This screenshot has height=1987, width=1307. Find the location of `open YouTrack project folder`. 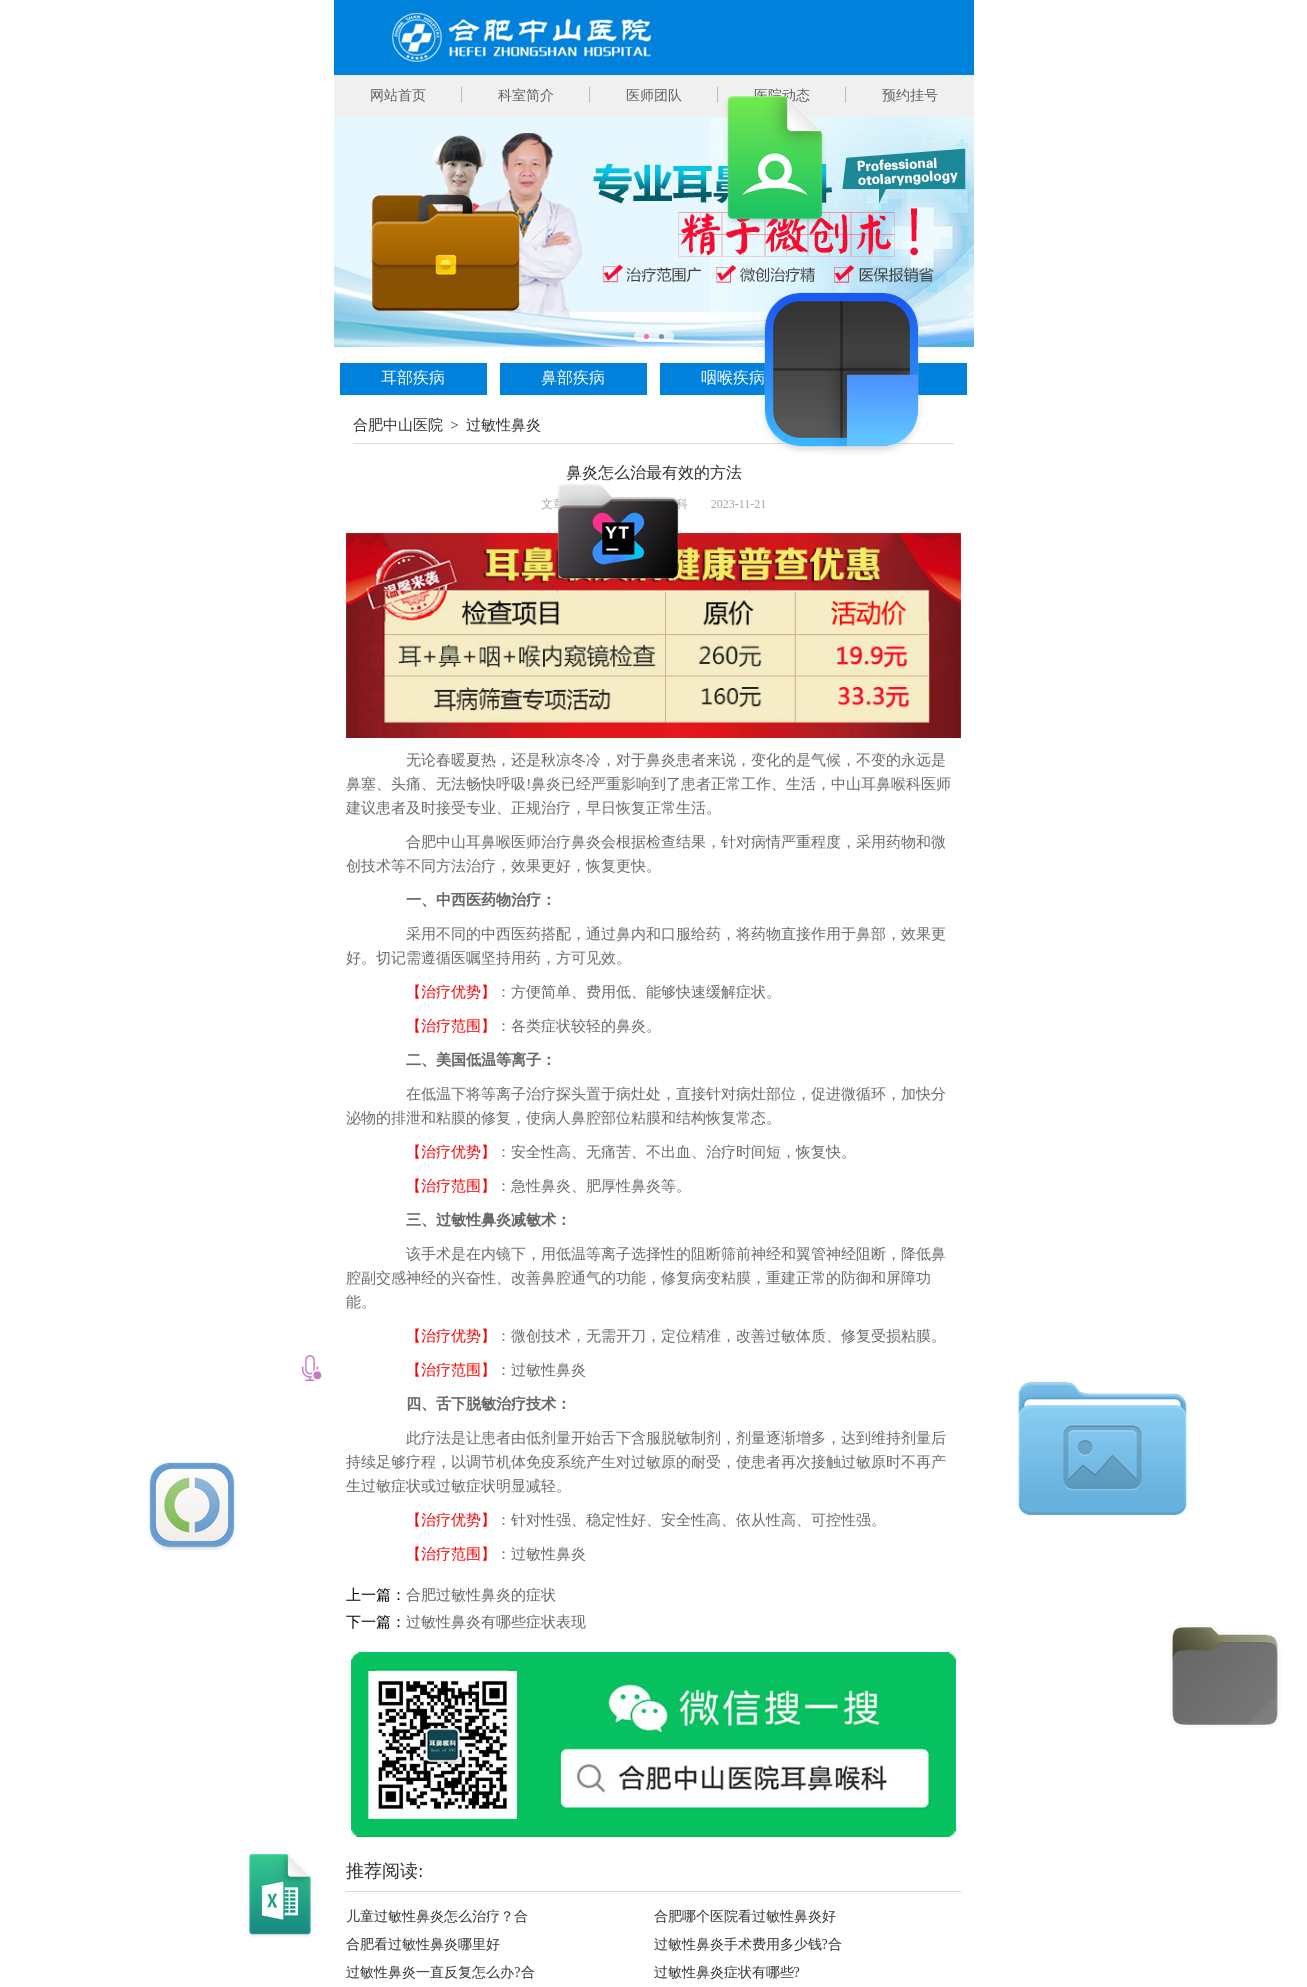

open YouTrack project folder is located at coordinates (617, 534).